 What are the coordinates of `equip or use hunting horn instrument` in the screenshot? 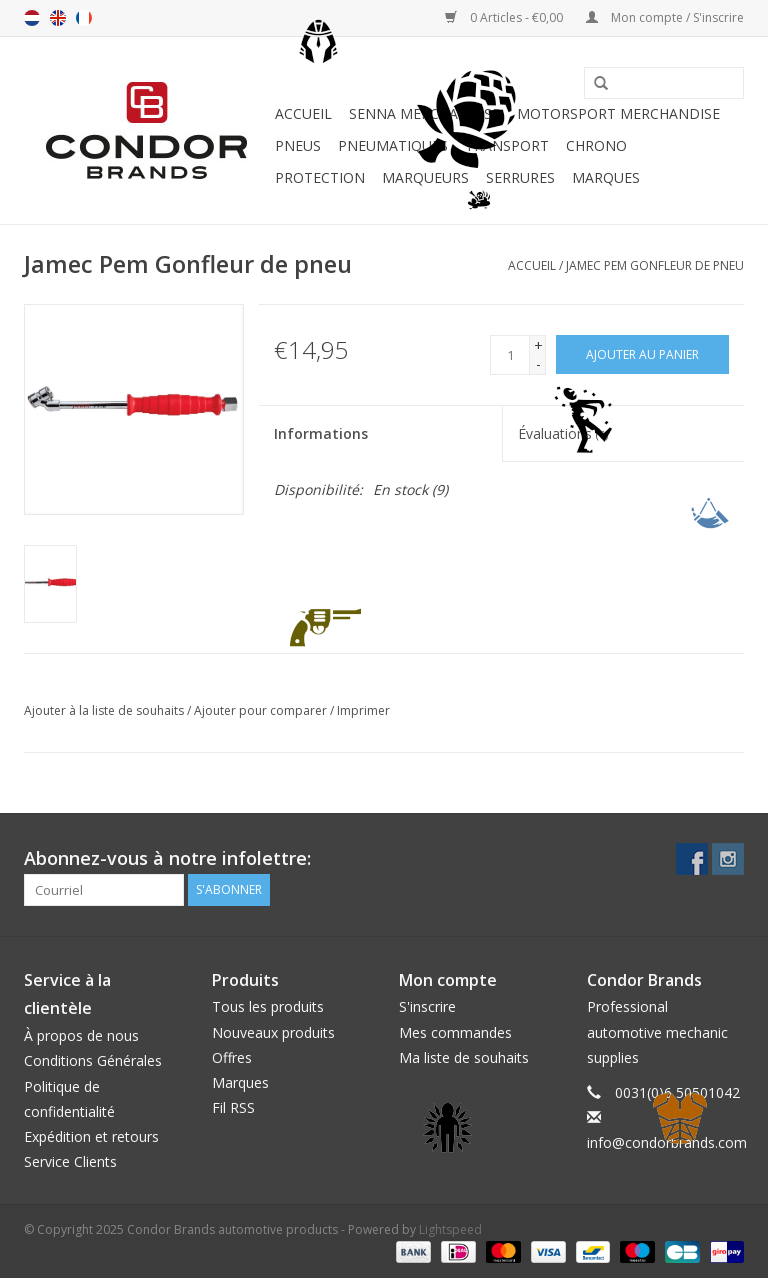 It's located at (710, 515).